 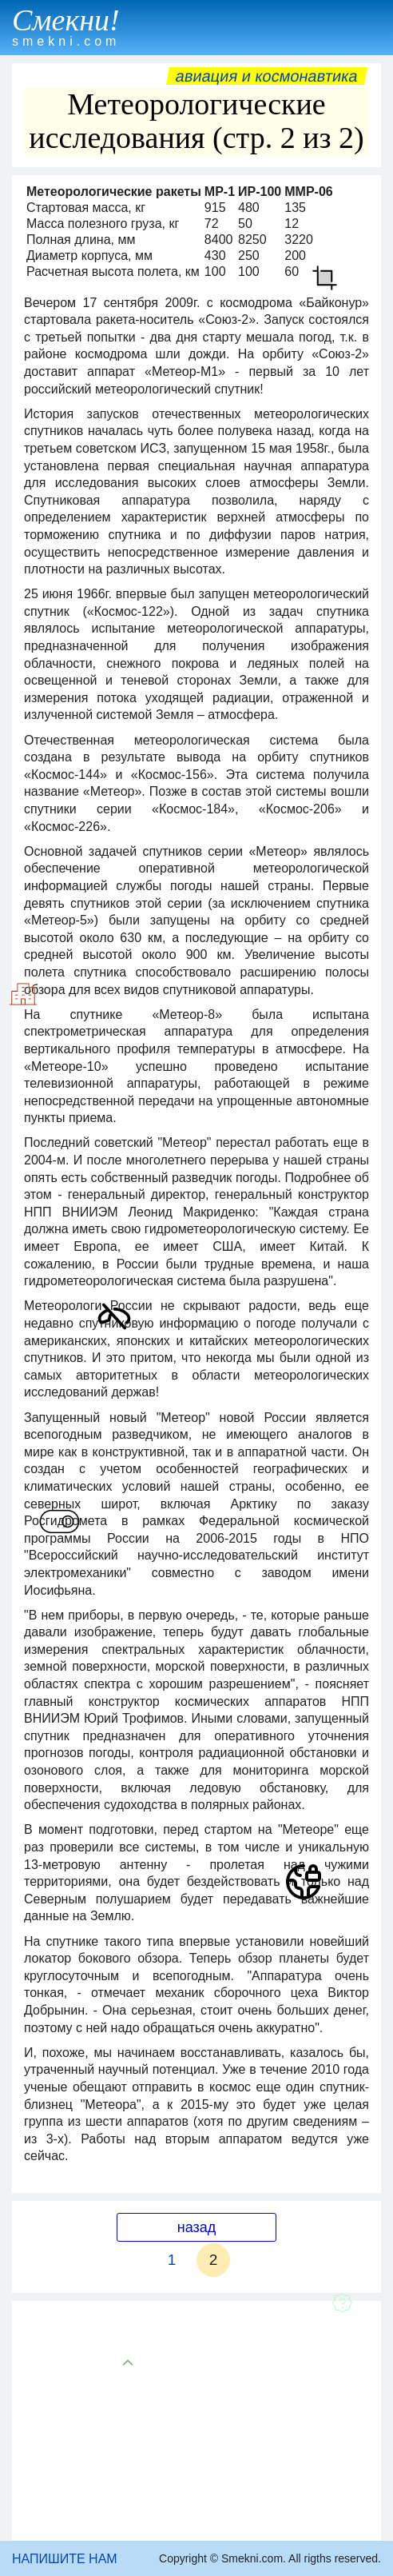 I want to click on crop or resize an image, so click(x=324, y=278).